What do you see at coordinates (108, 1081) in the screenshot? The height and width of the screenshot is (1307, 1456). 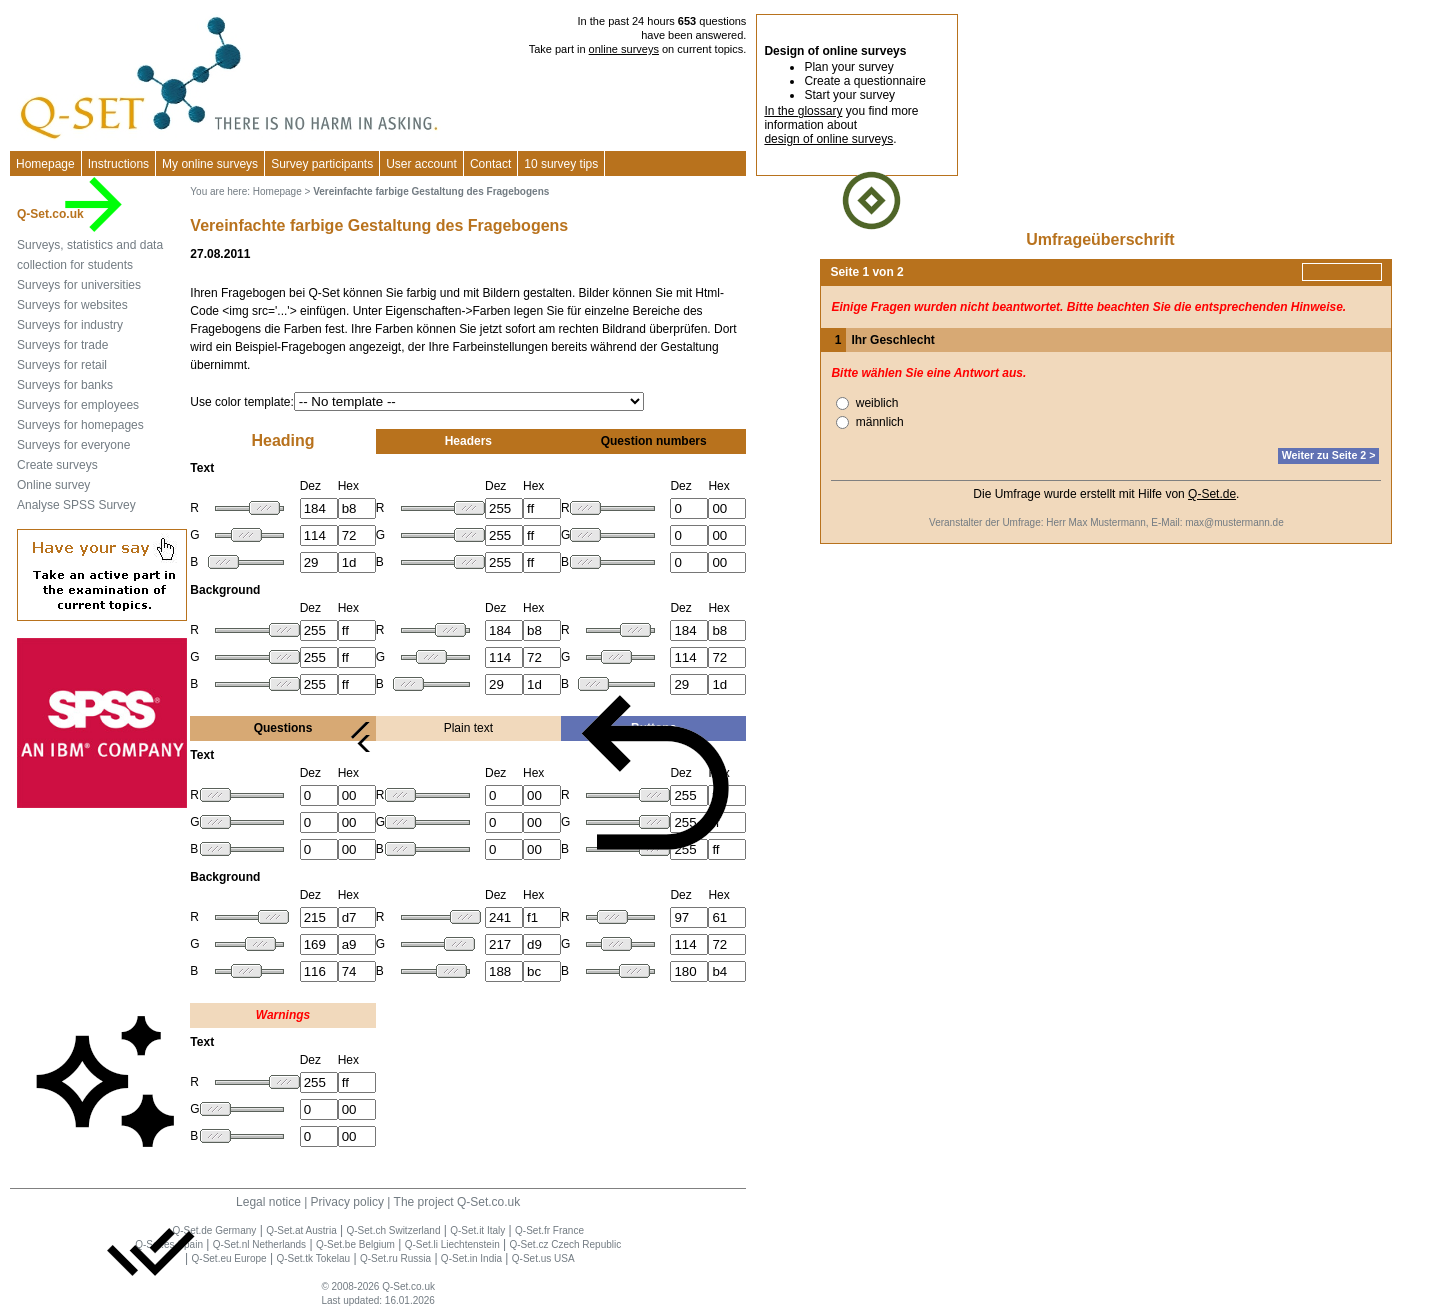 I see `indicates AI-generated or enhanced content` at bounding box center [108, 1081].